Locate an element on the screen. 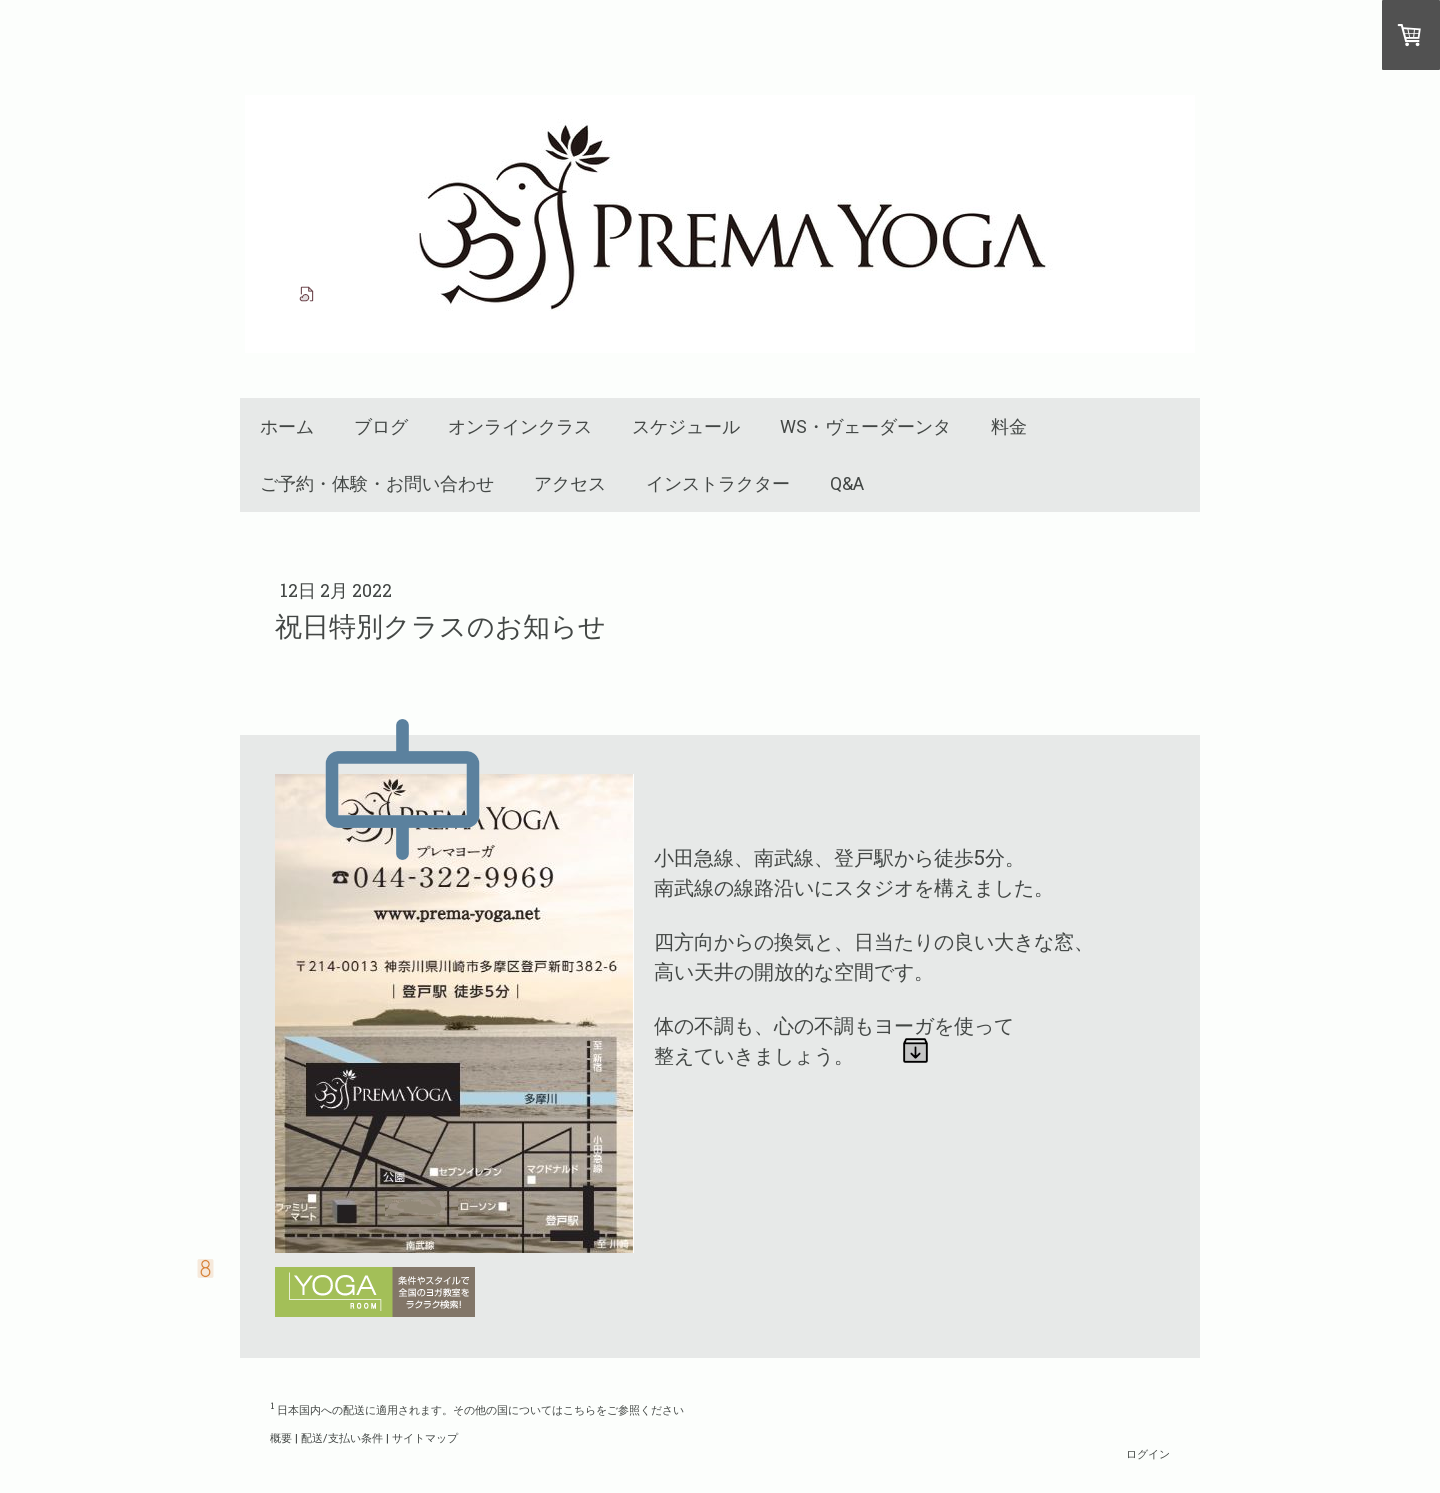  download to storage or archive is located at coordinates (915, 1050).